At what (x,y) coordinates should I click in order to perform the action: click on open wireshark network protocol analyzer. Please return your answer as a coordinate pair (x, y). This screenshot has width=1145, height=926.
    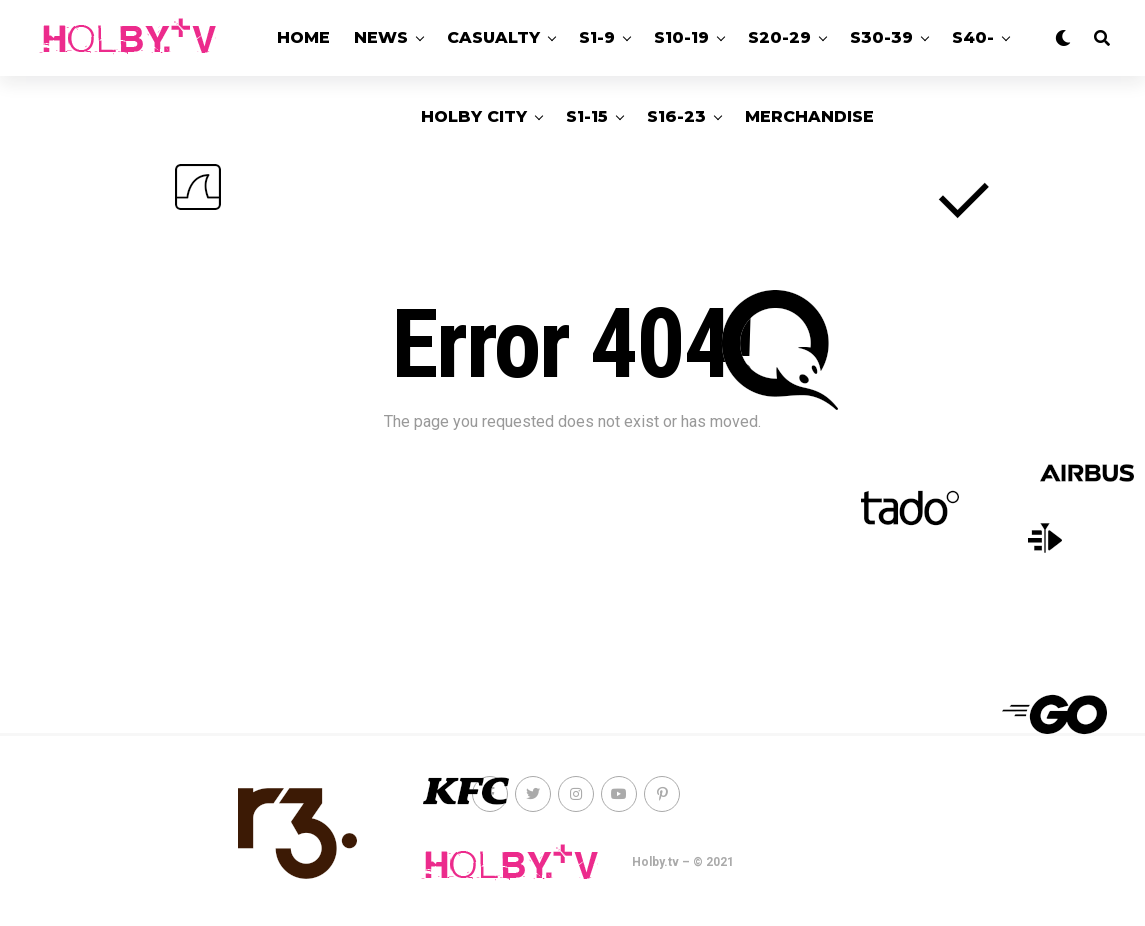
    Looking at the image, I should click on (198, 187).